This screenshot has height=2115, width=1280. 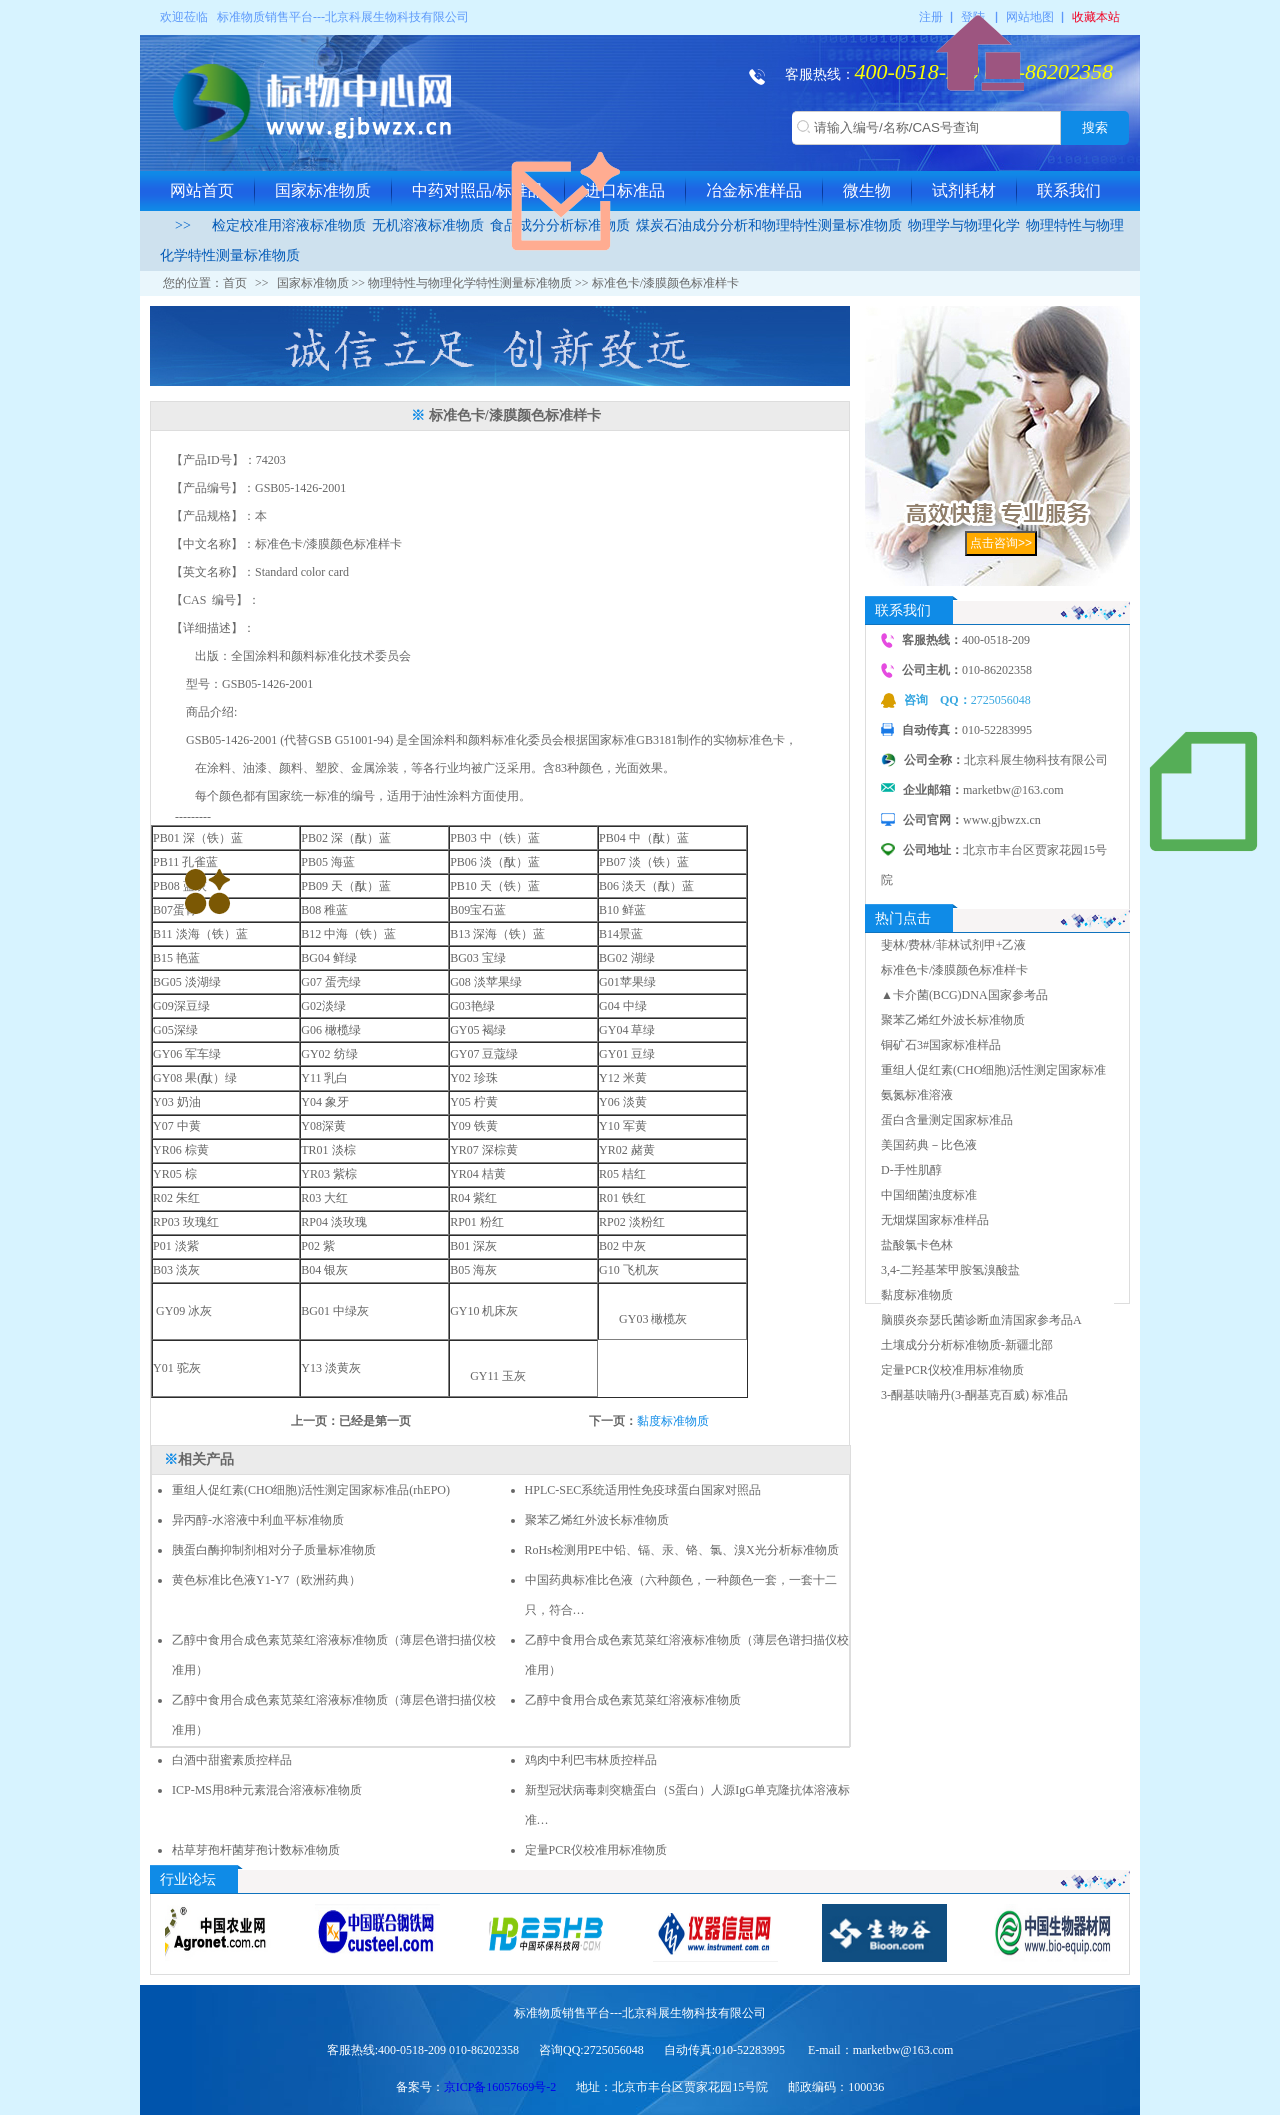 What do you see at coordinates (207, 891) in the screenshot?
I see `access AI-powered applications` at bounding box center [207, 891].